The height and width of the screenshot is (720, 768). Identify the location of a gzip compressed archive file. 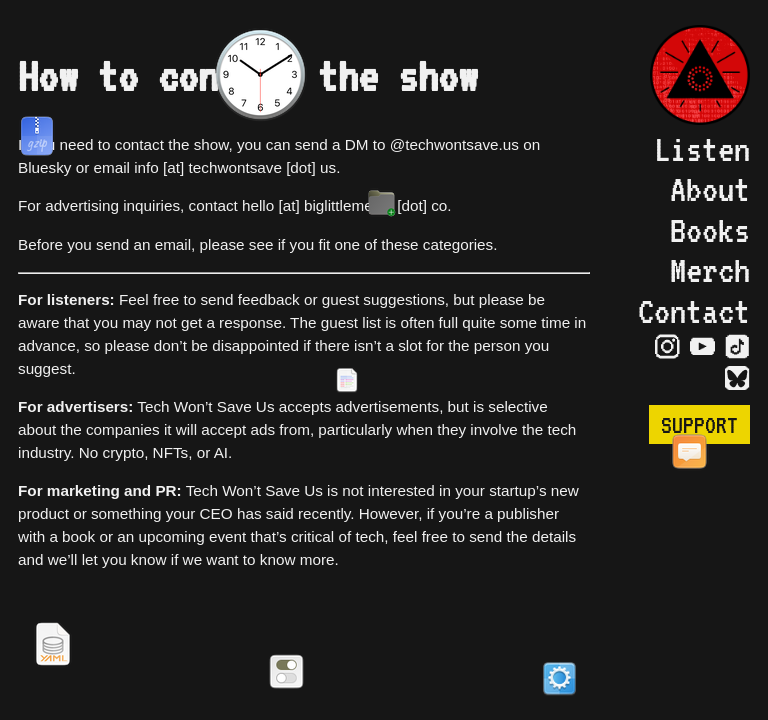
(37, 136).